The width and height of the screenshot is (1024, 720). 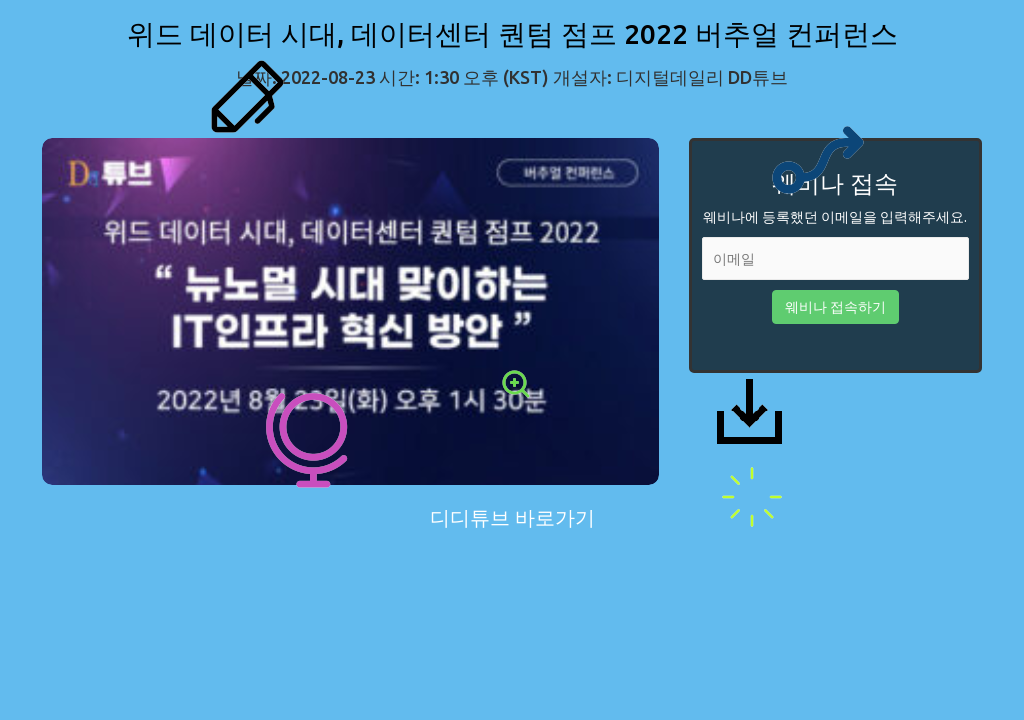 I want to click on download file to device, so click(x=749, y=411).